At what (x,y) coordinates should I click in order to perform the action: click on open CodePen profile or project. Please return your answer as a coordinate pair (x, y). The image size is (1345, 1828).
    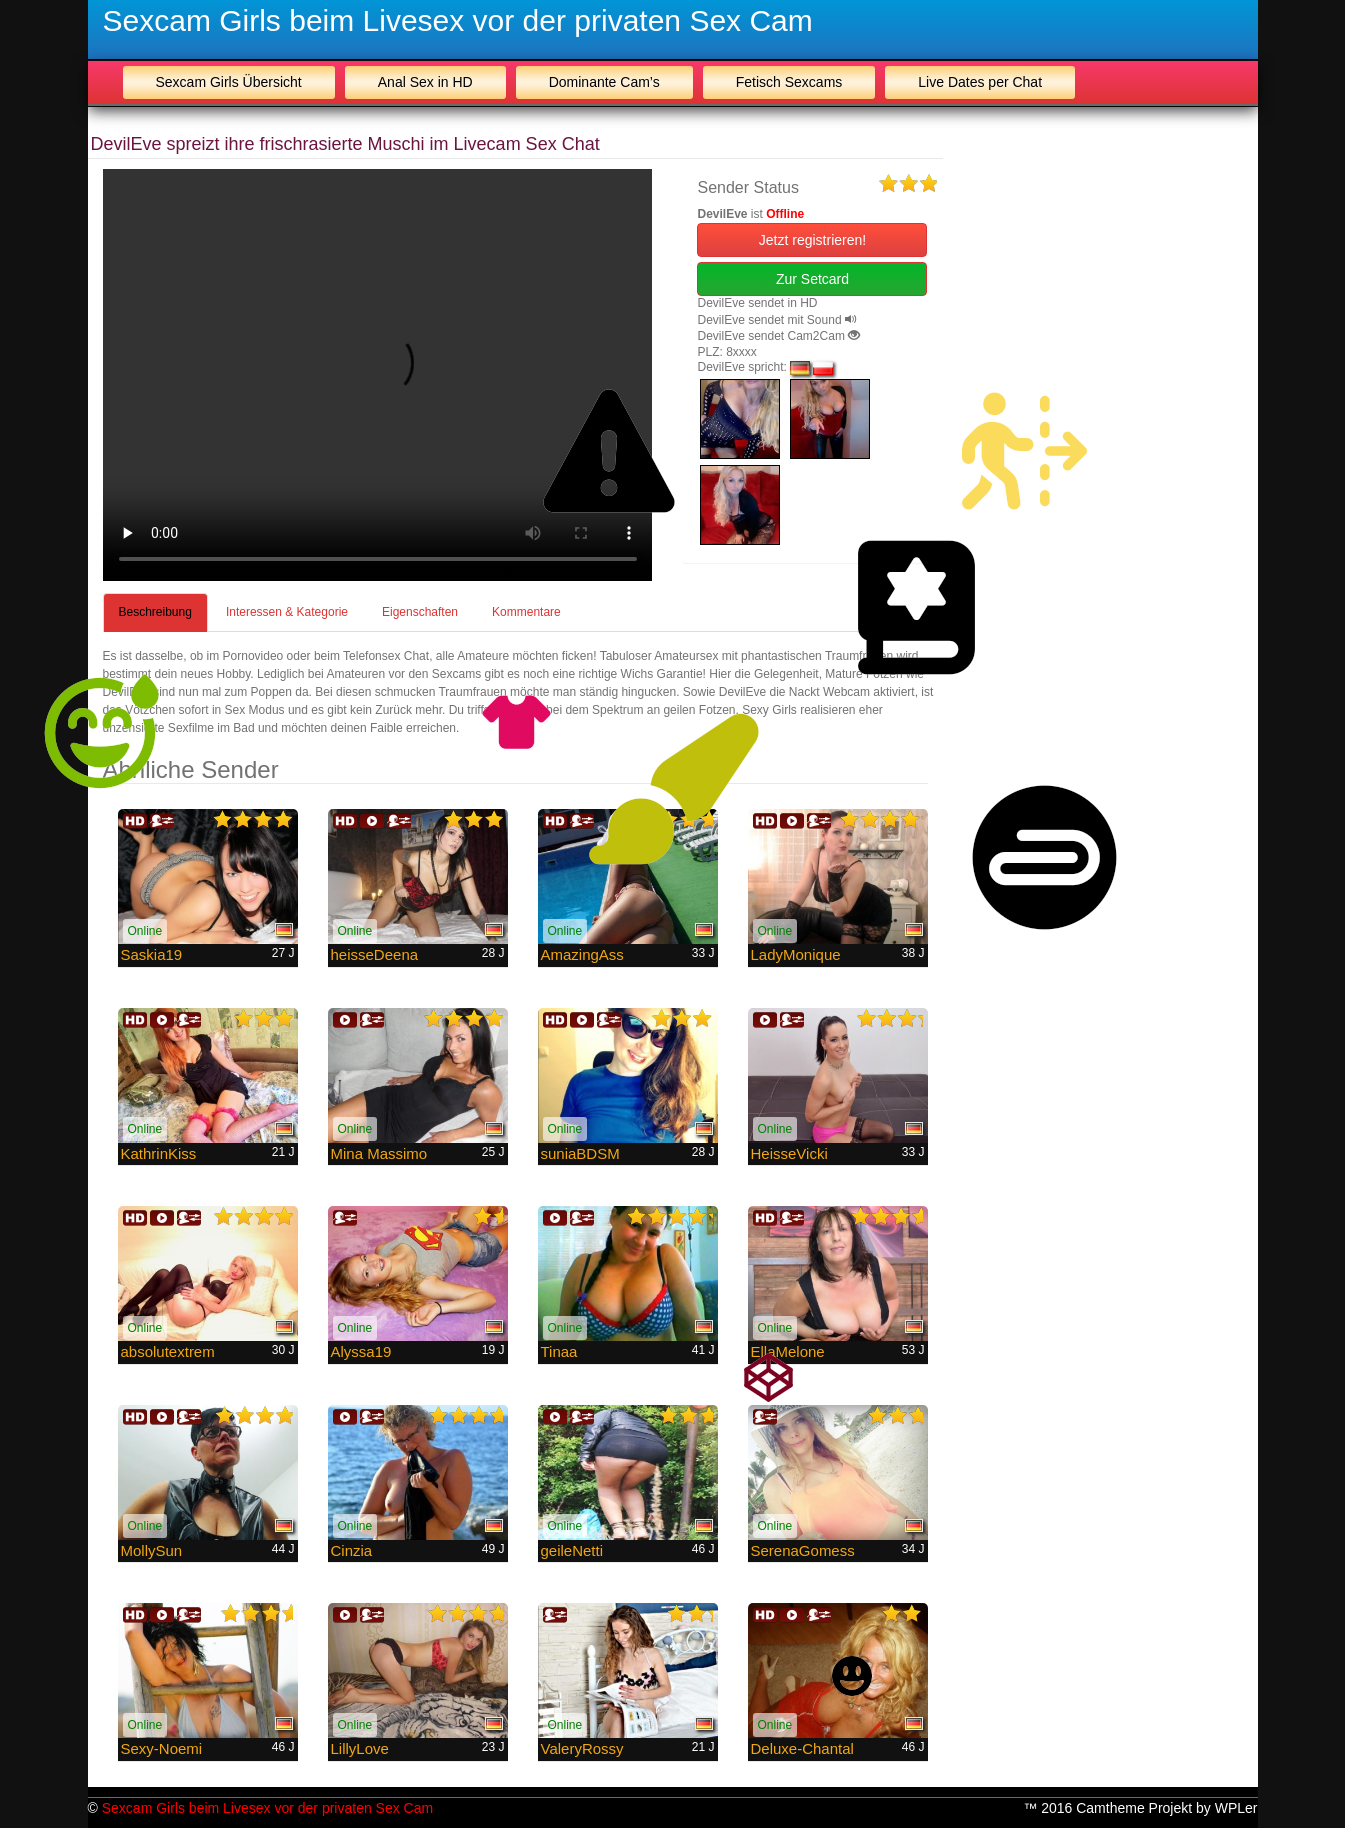
    Looking at the image, I should click on (768, 1377).